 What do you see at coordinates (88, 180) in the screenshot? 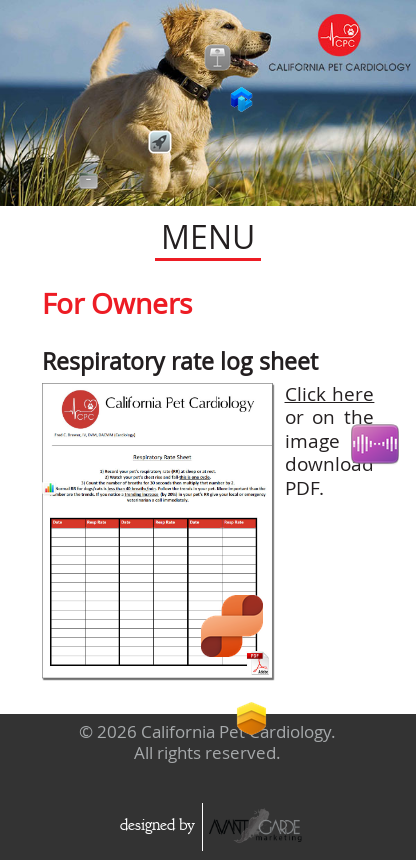
I see `open the file manager application` at bounding box center [88, 180].